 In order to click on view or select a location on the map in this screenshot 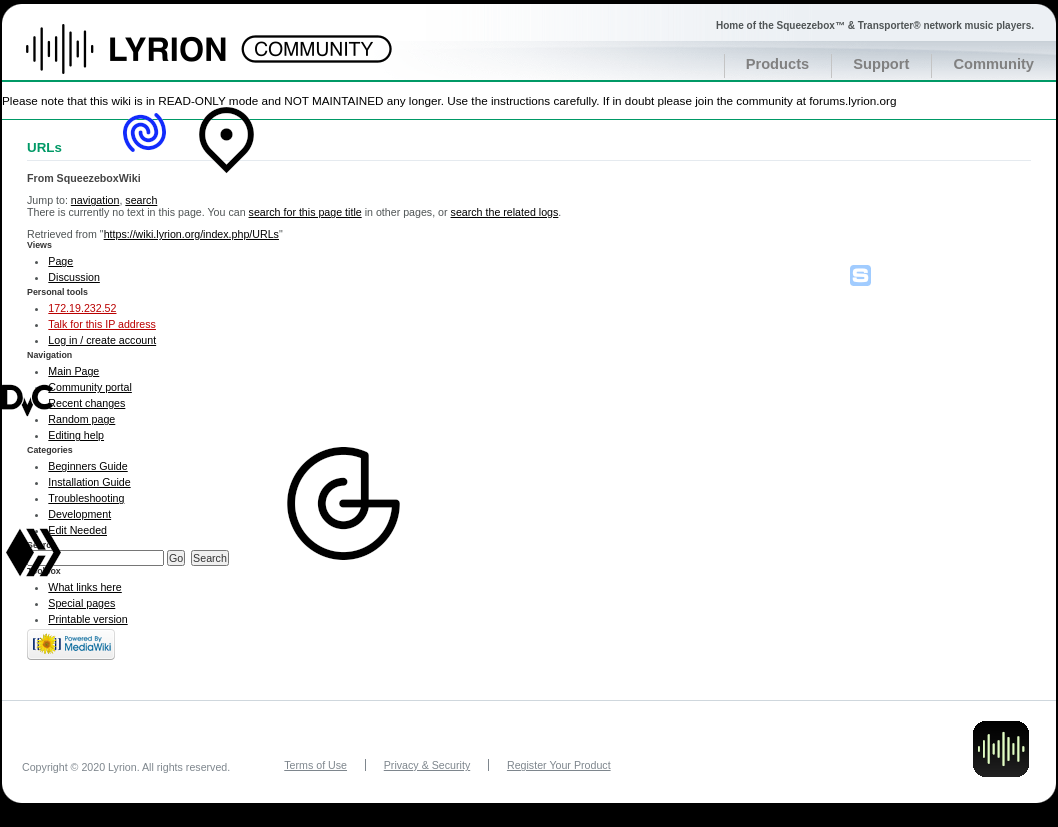, I will do `click(226, 137)`.